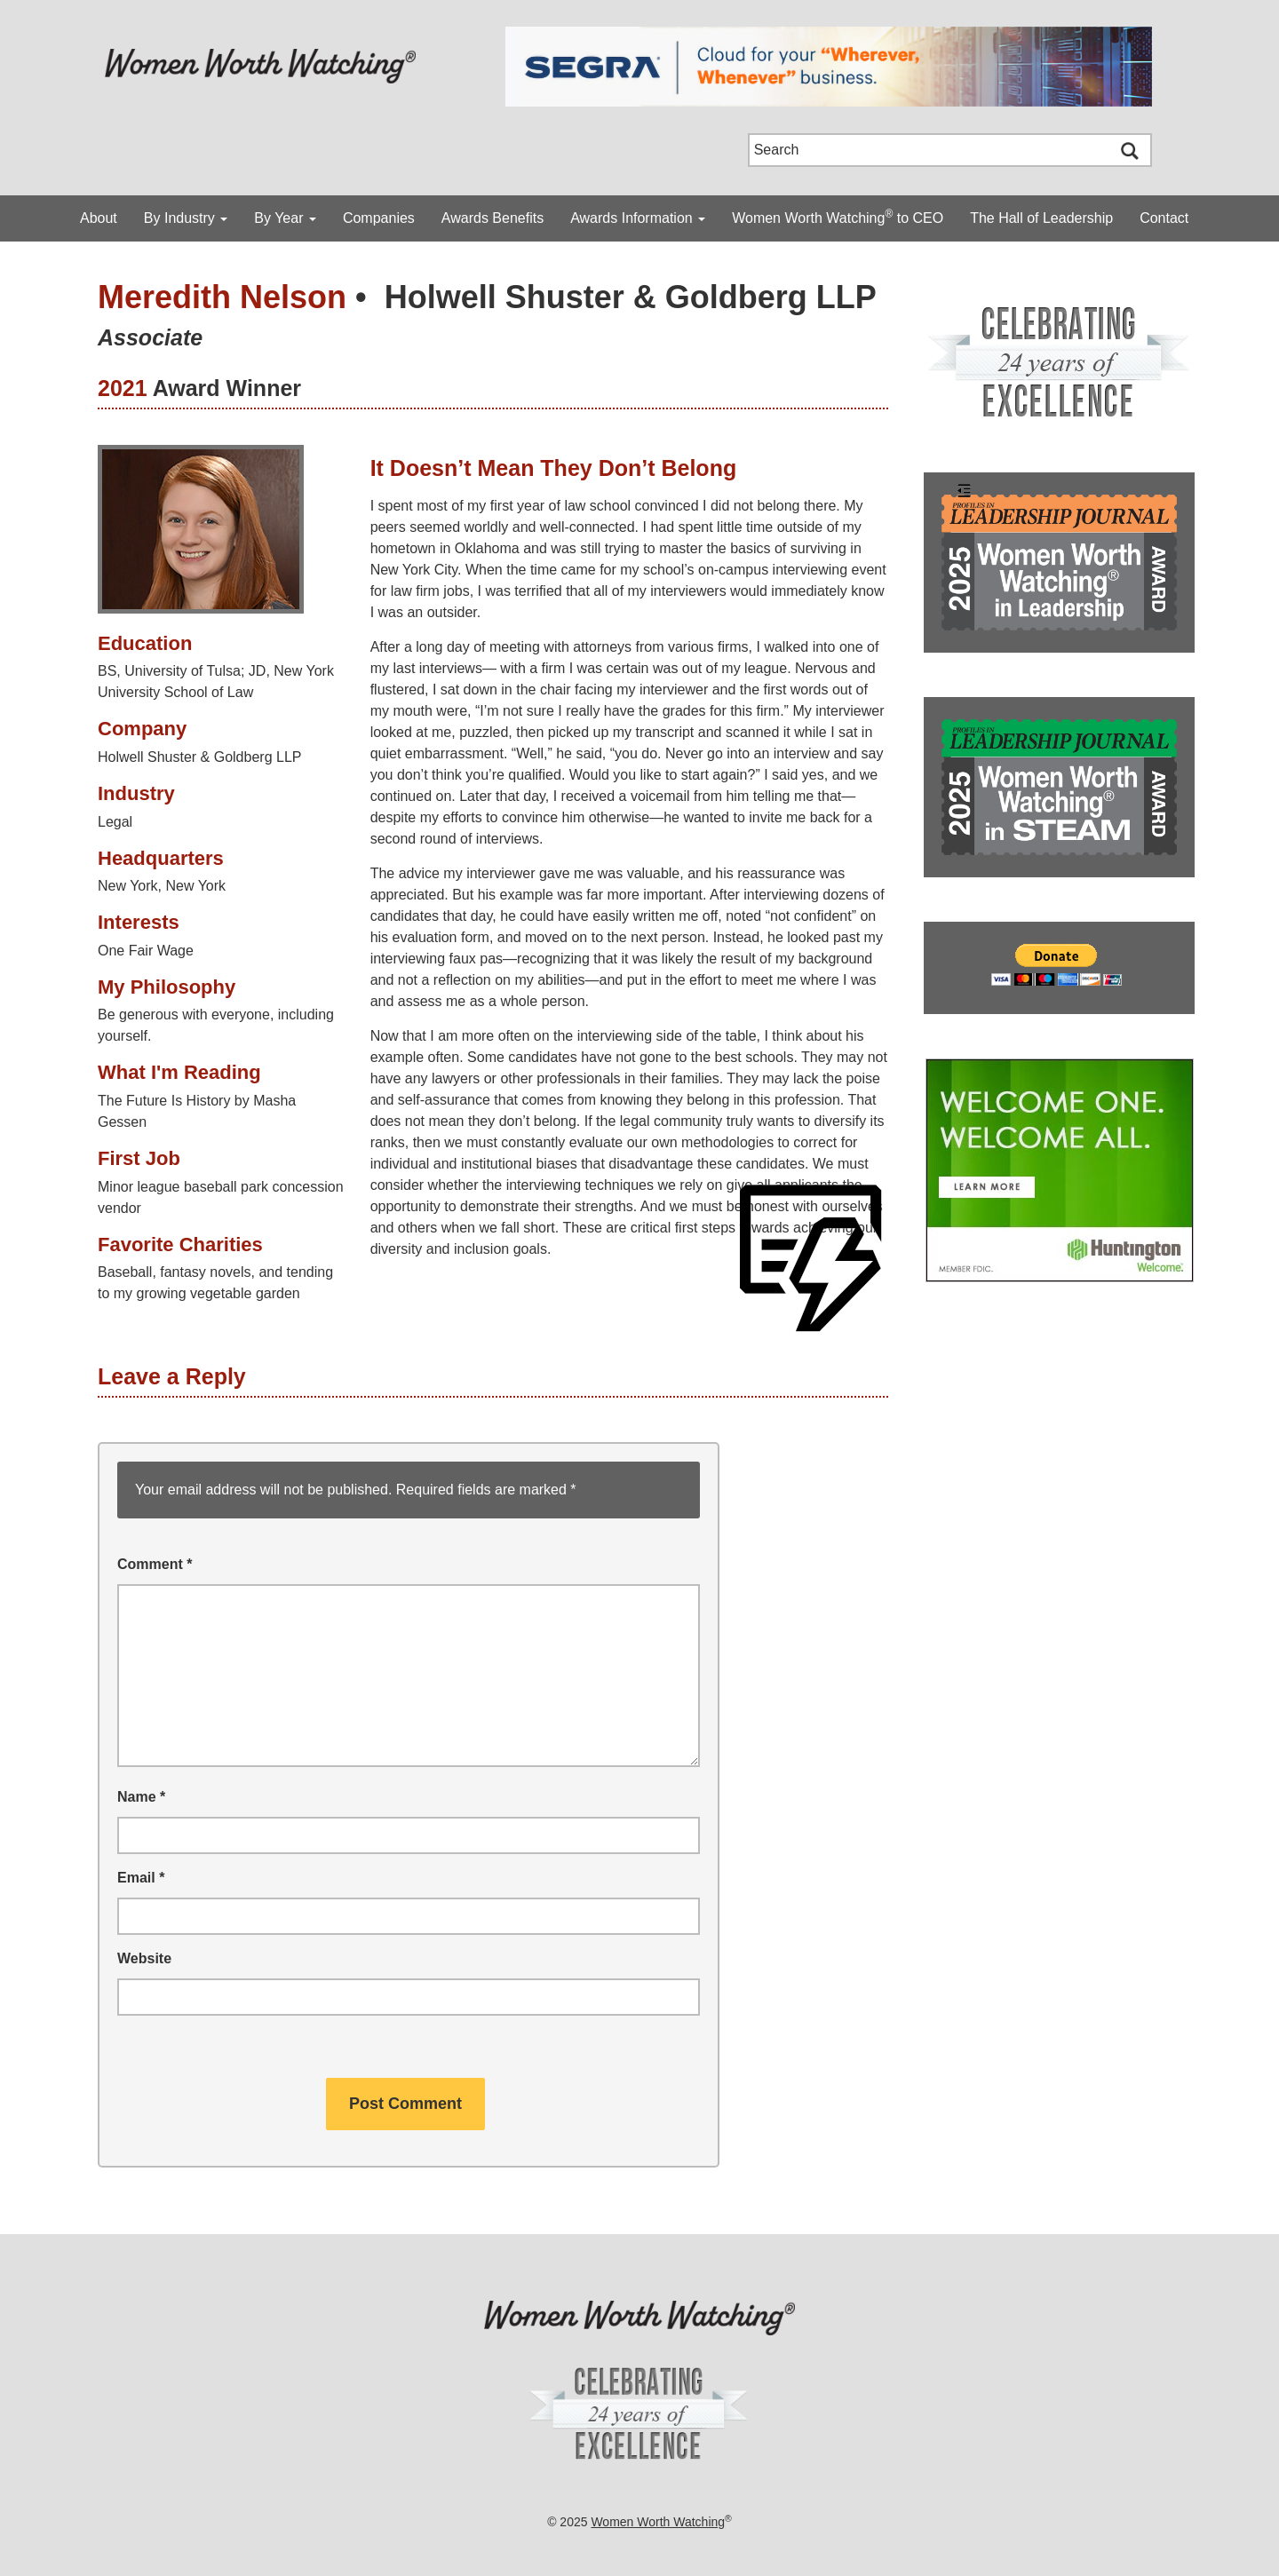 This screenshot has height=2576, width=1279. Describe the element at coordinates (964, 490) in the screenshot. I see `decrease text indentation` at that location.